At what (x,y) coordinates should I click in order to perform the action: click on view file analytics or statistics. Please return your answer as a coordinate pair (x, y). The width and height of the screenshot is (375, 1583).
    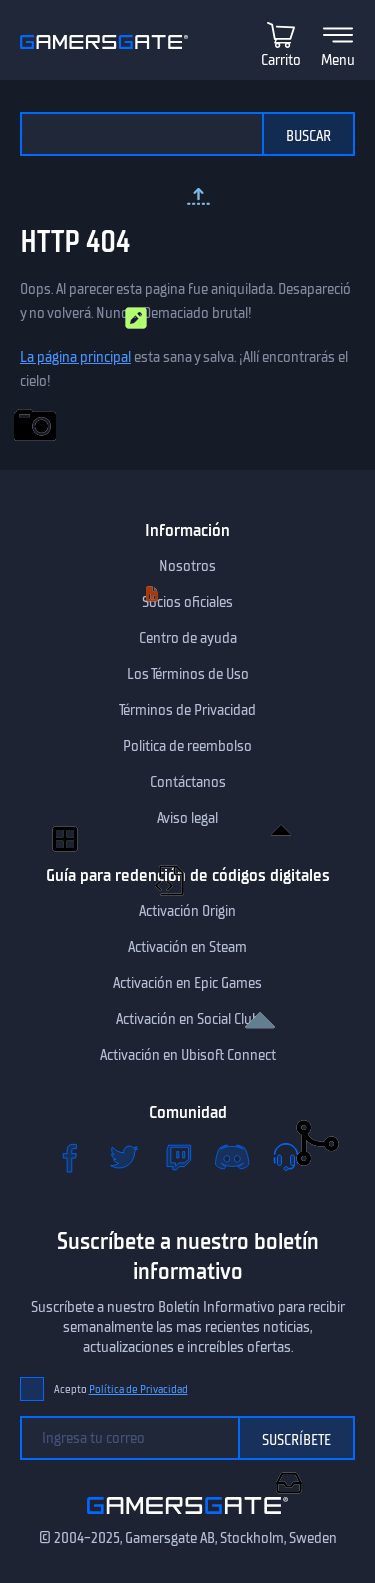
    Looking at the image, I should click on (152, 594).